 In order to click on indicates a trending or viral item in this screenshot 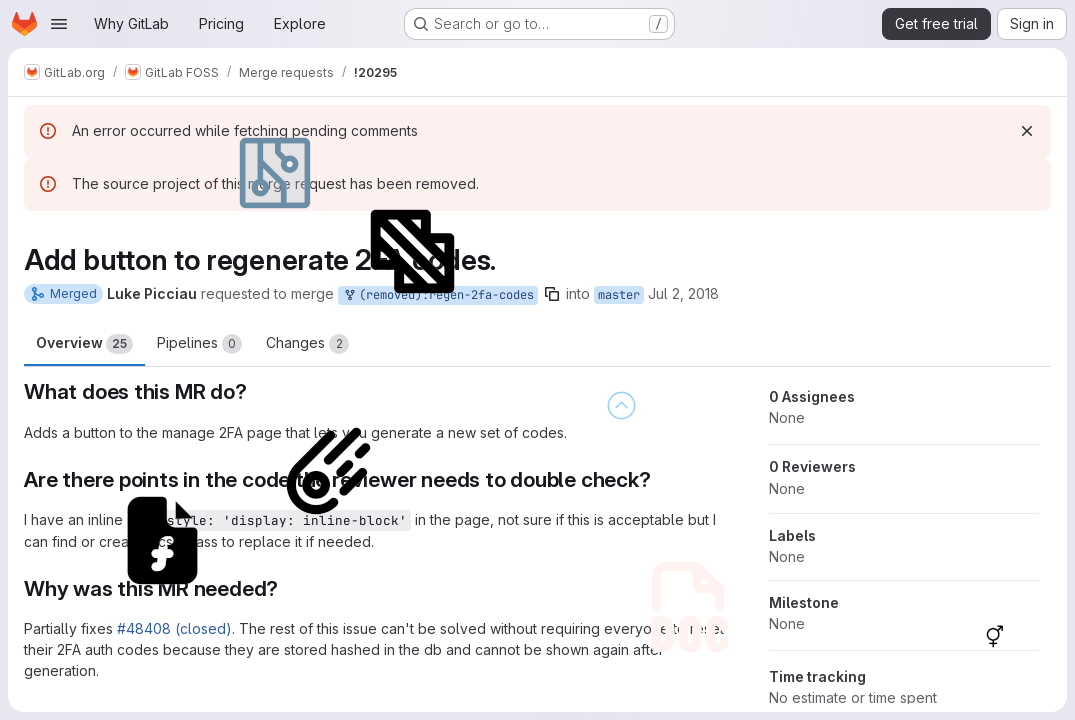, I will do `click(328, 472)`.